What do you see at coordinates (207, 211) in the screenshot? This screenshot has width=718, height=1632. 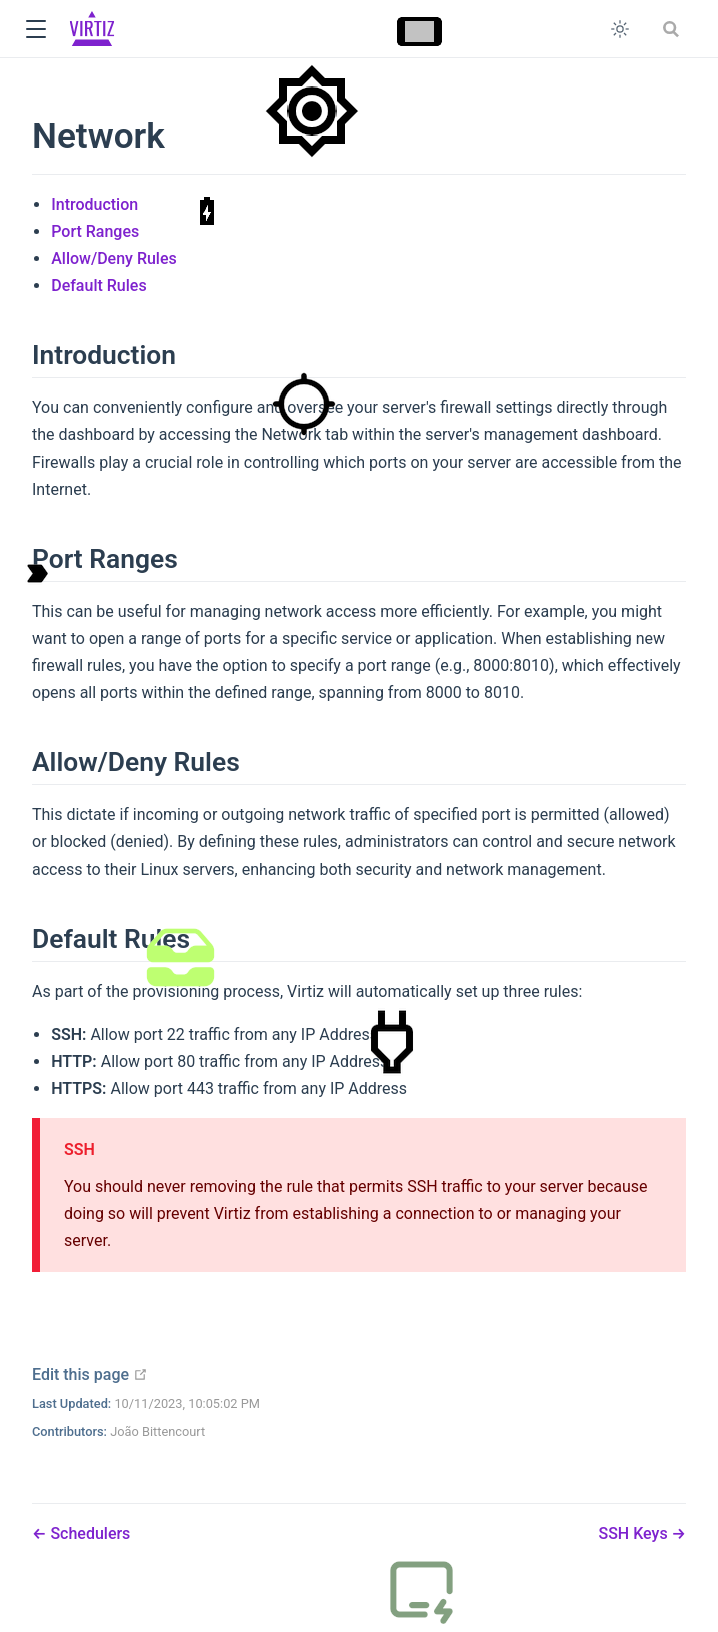 I see `indicates battery is fully charged while connected to power` at bounding box center [207, 211].